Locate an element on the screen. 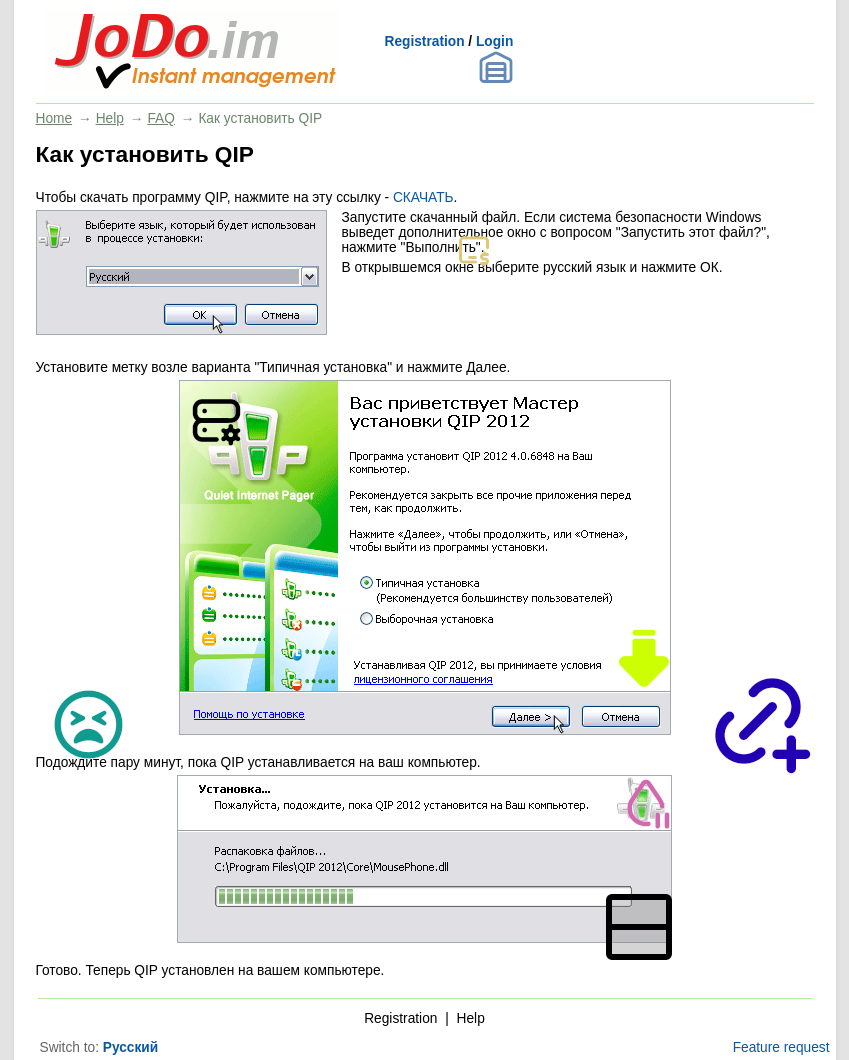  access warehouse or storage inventory is located at coordinates (496, 68).